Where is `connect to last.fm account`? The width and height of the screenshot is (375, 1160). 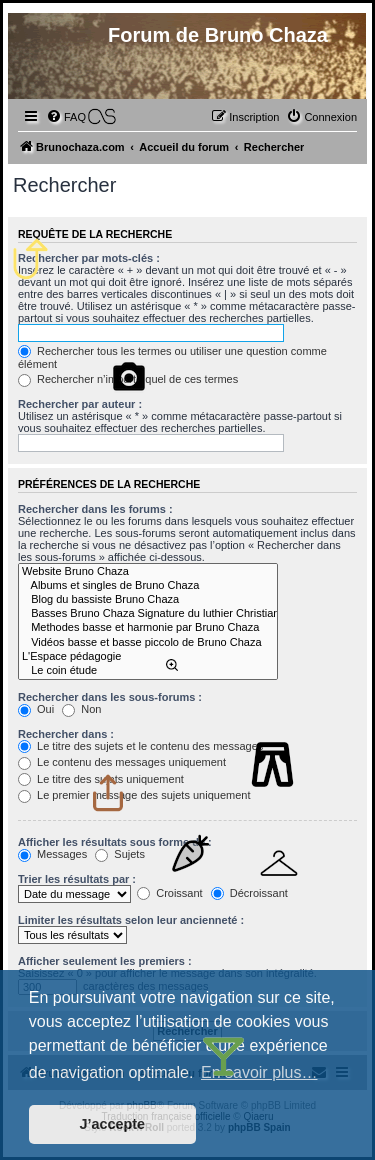
connect to last.fm account is located at coordinates (102, 116).